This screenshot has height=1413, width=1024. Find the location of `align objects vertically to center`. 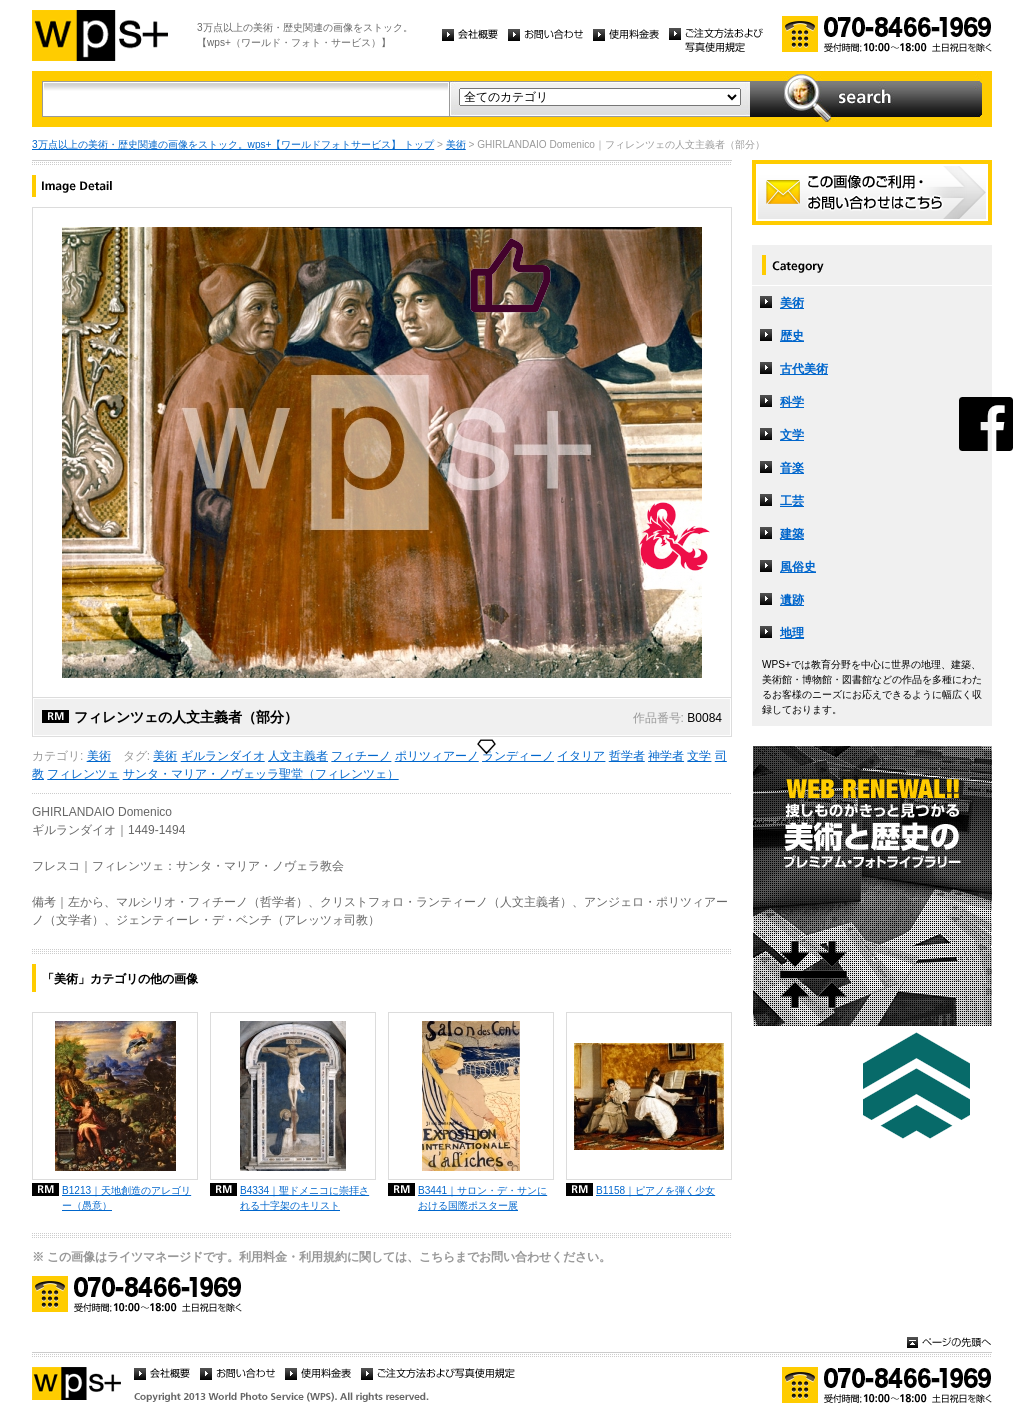

align objects vertically to center is located at coordinates (813, 974).